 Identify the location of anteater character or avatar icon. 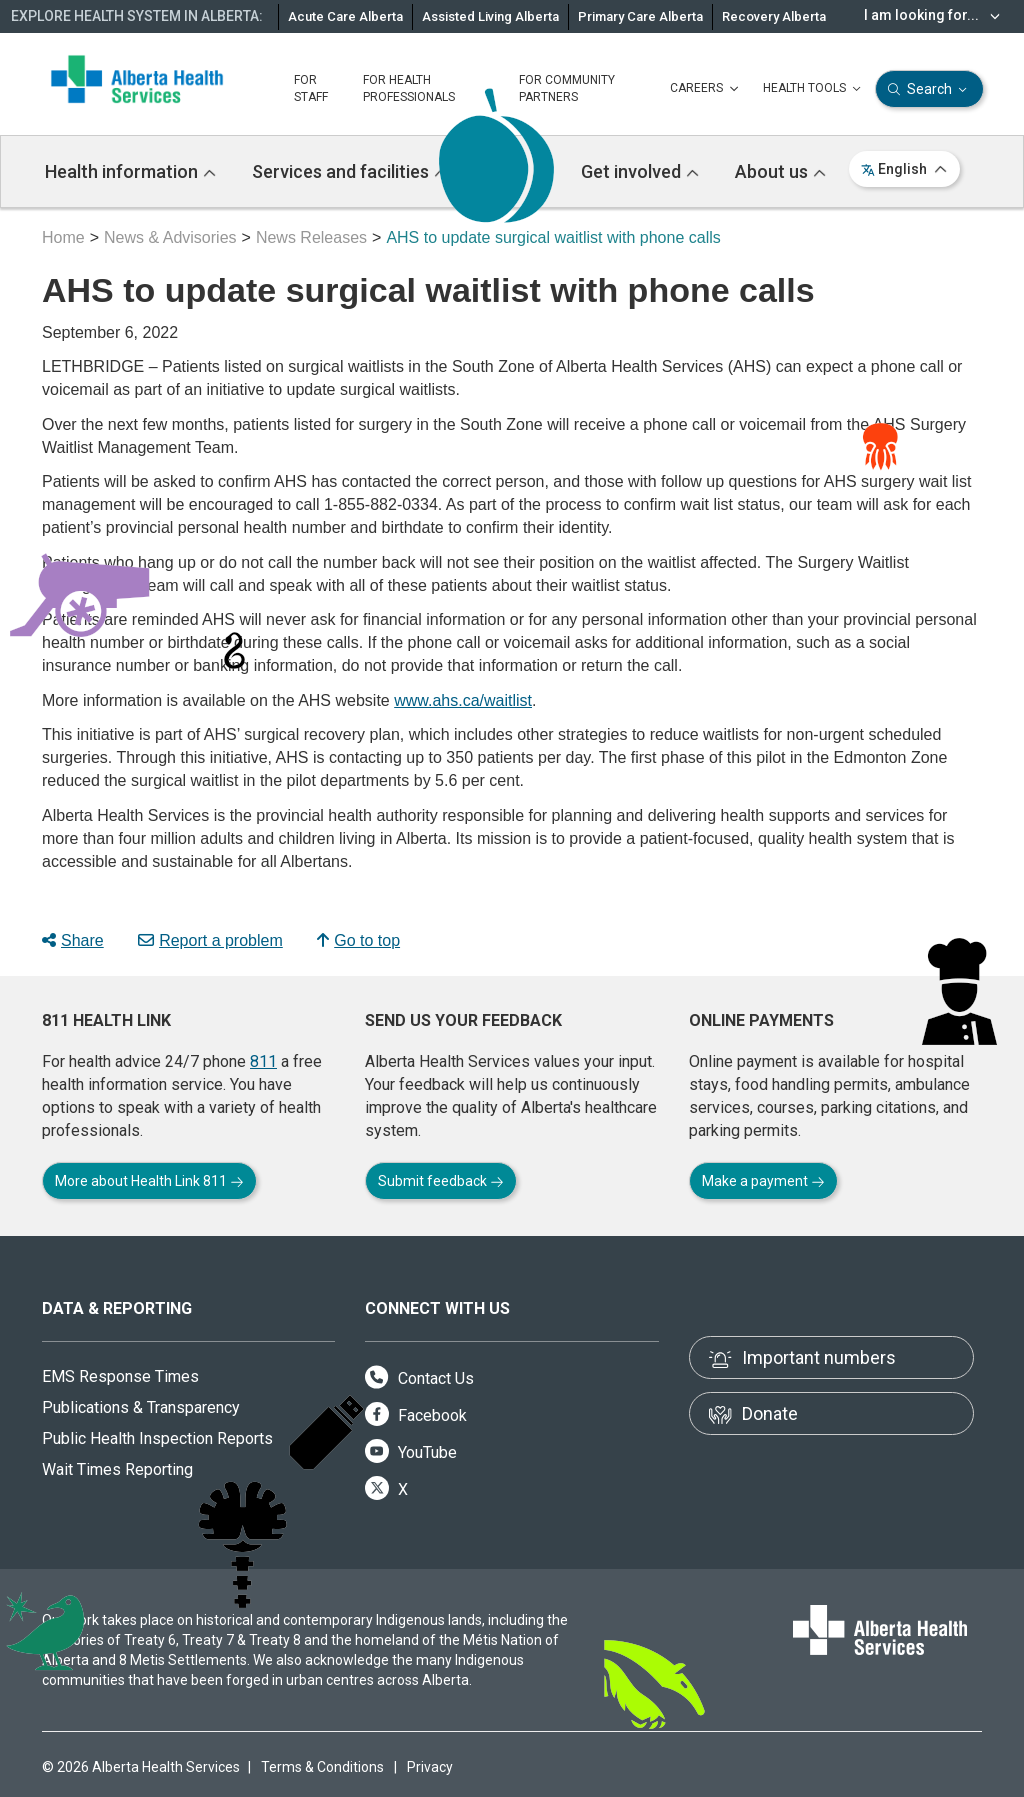
(654, 1684).